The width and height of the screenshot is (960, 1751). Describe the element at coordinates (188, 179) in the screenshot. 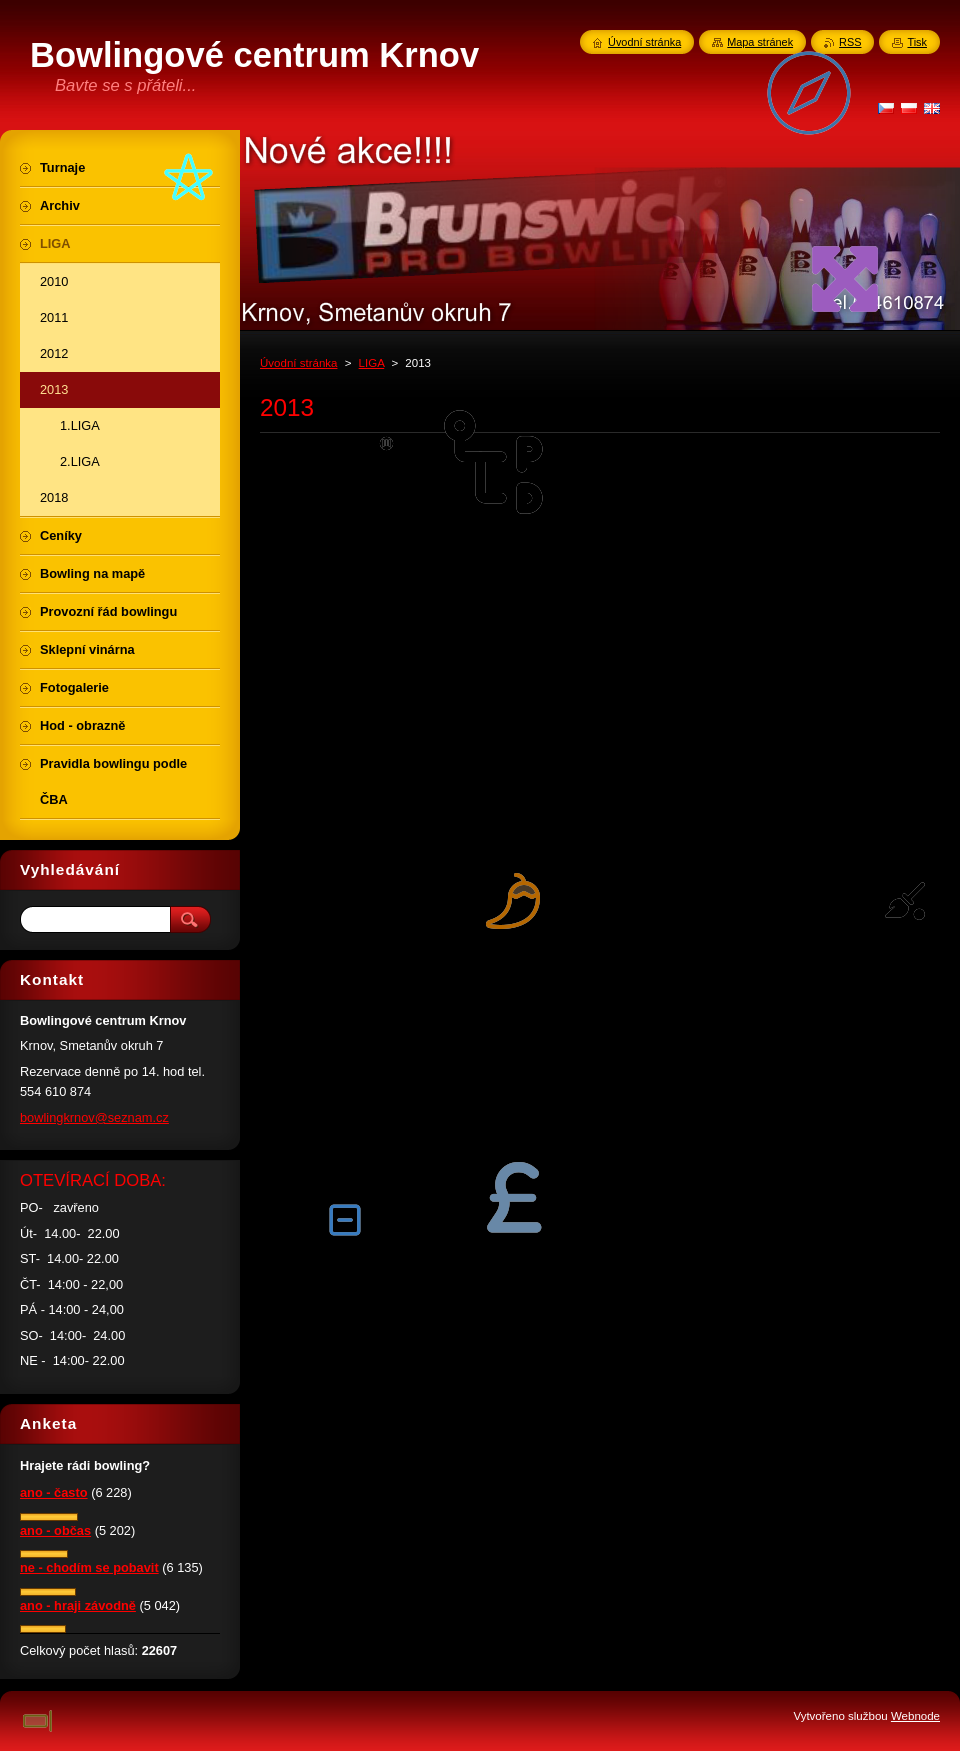

I see `select or apply a pentagram symbol` at that location.